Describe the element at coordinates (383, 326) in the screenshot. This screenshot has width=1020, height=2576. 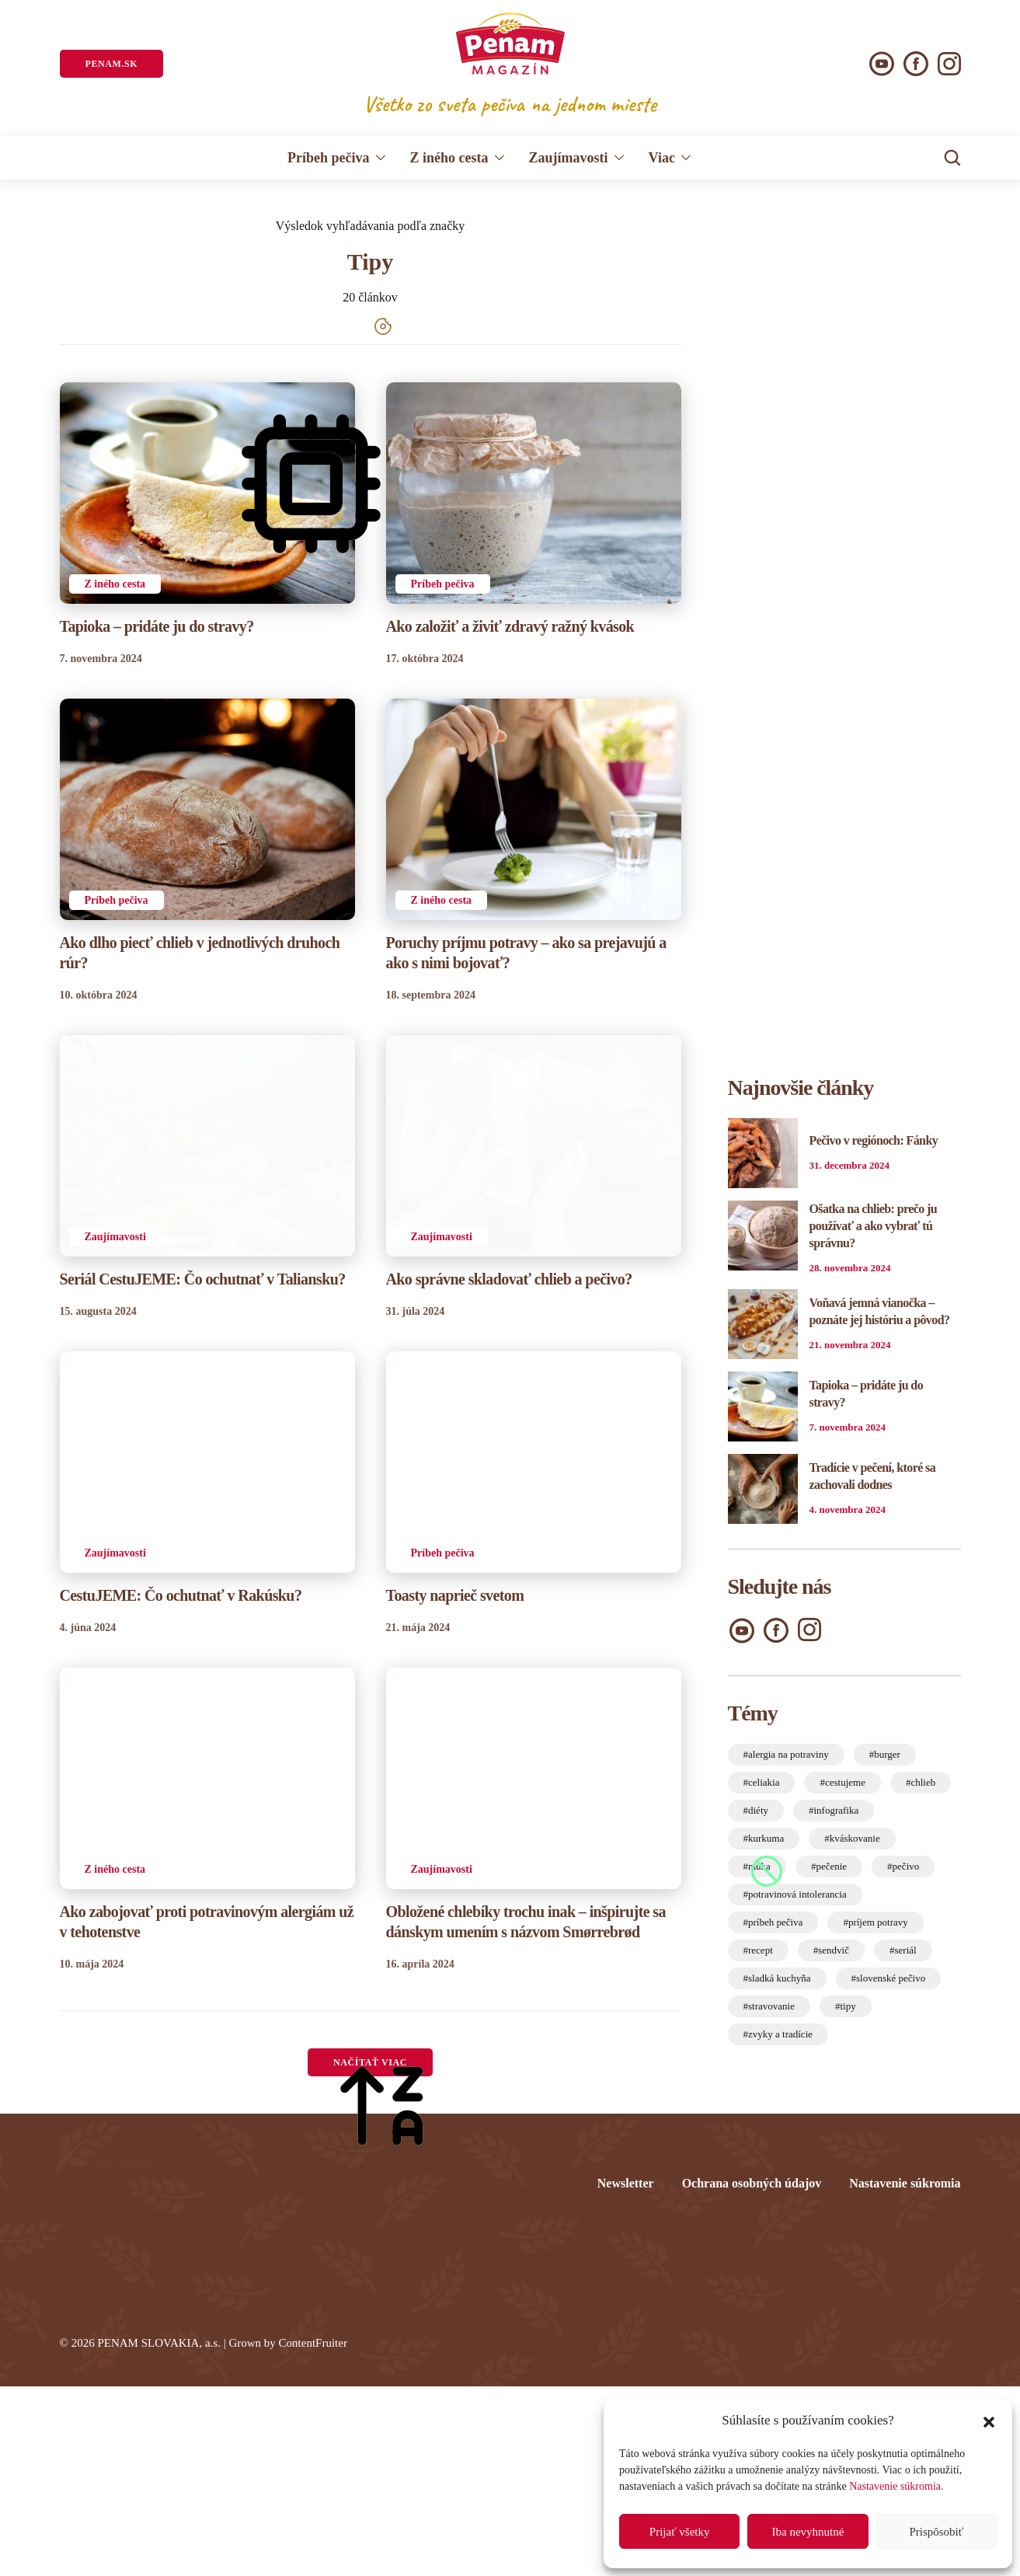
I see `access food or bakery category` at that location.